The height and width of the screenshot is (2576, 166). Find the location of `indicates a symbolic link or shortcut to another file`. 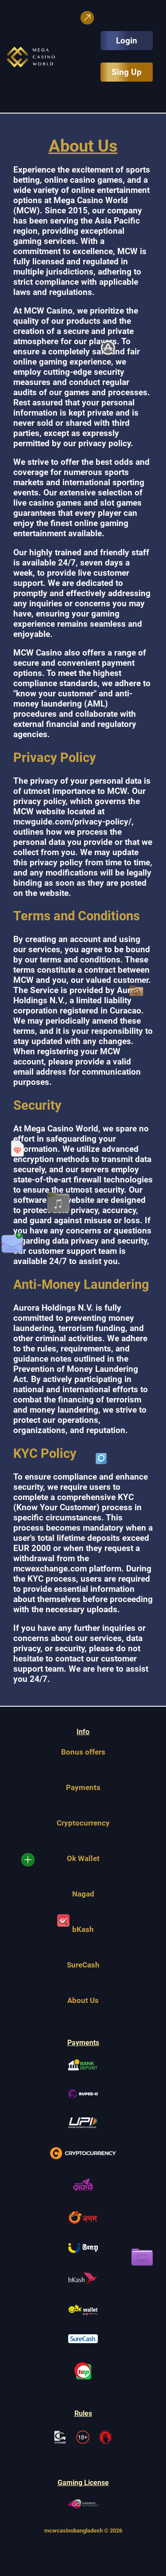

indicates a symbolic link or shortcut to another file is located at coordinates (87, 18).